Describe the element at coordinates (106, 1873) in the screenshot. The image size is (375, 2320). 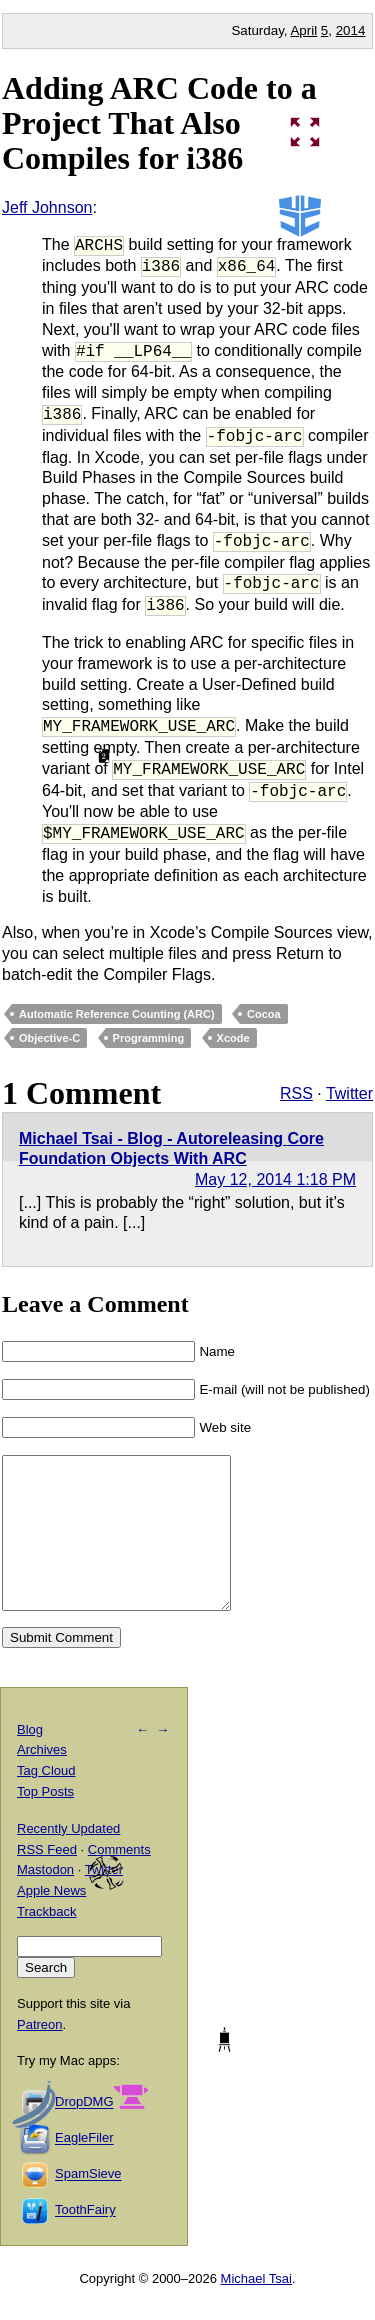
I see `indicates a returning or cyclical action` at that location.